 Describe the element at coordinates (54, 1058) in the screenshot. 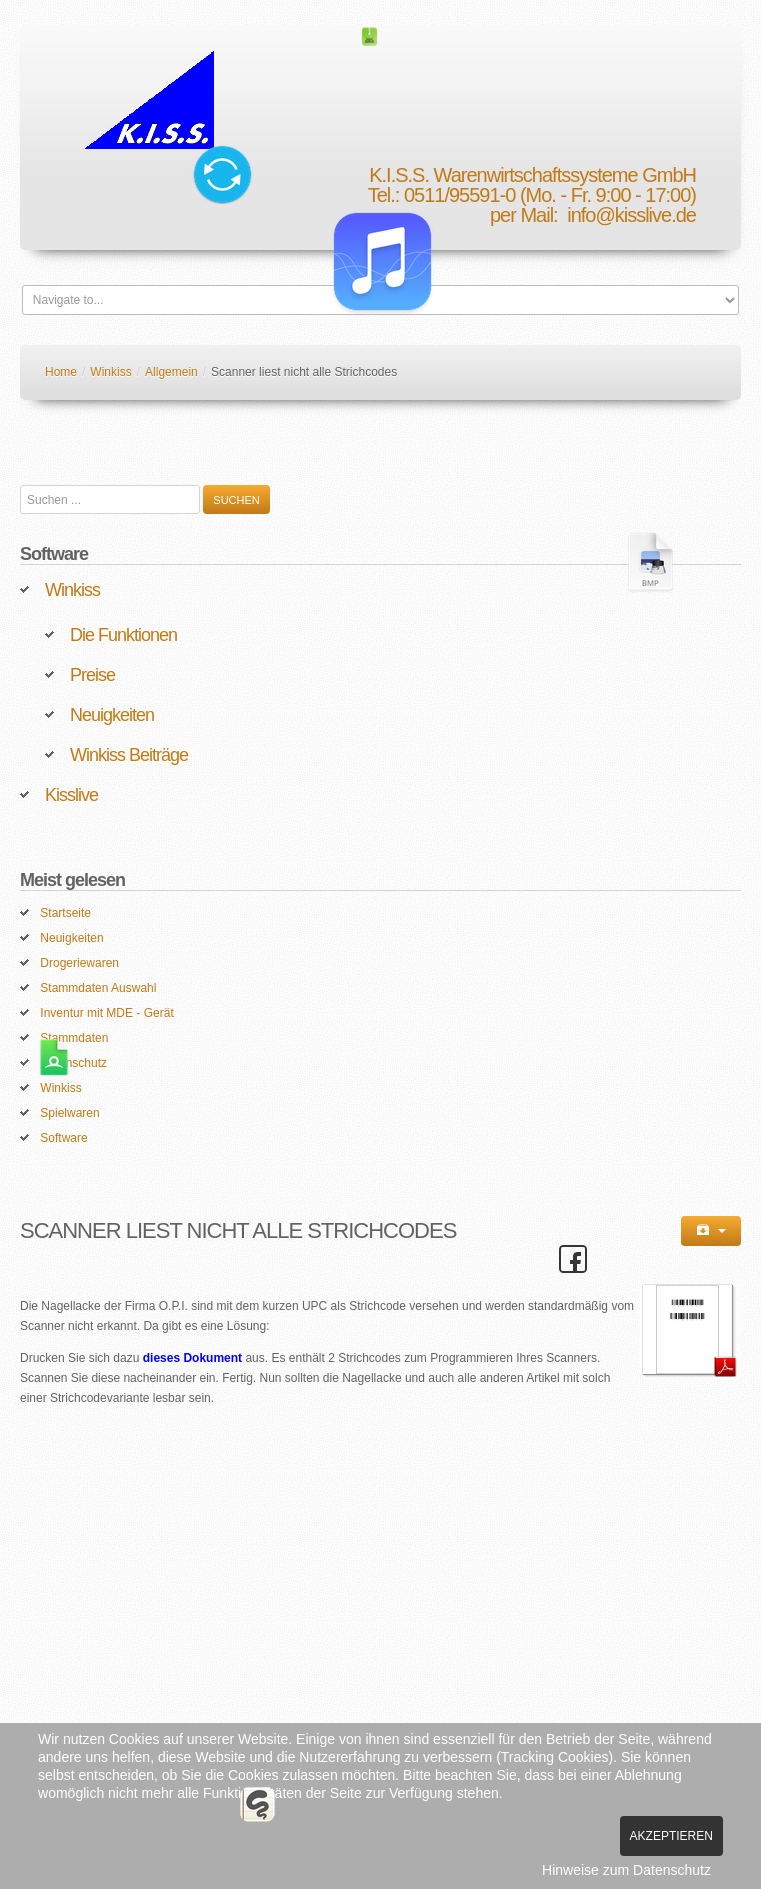

I see `a renderdoc capture file` at that location.